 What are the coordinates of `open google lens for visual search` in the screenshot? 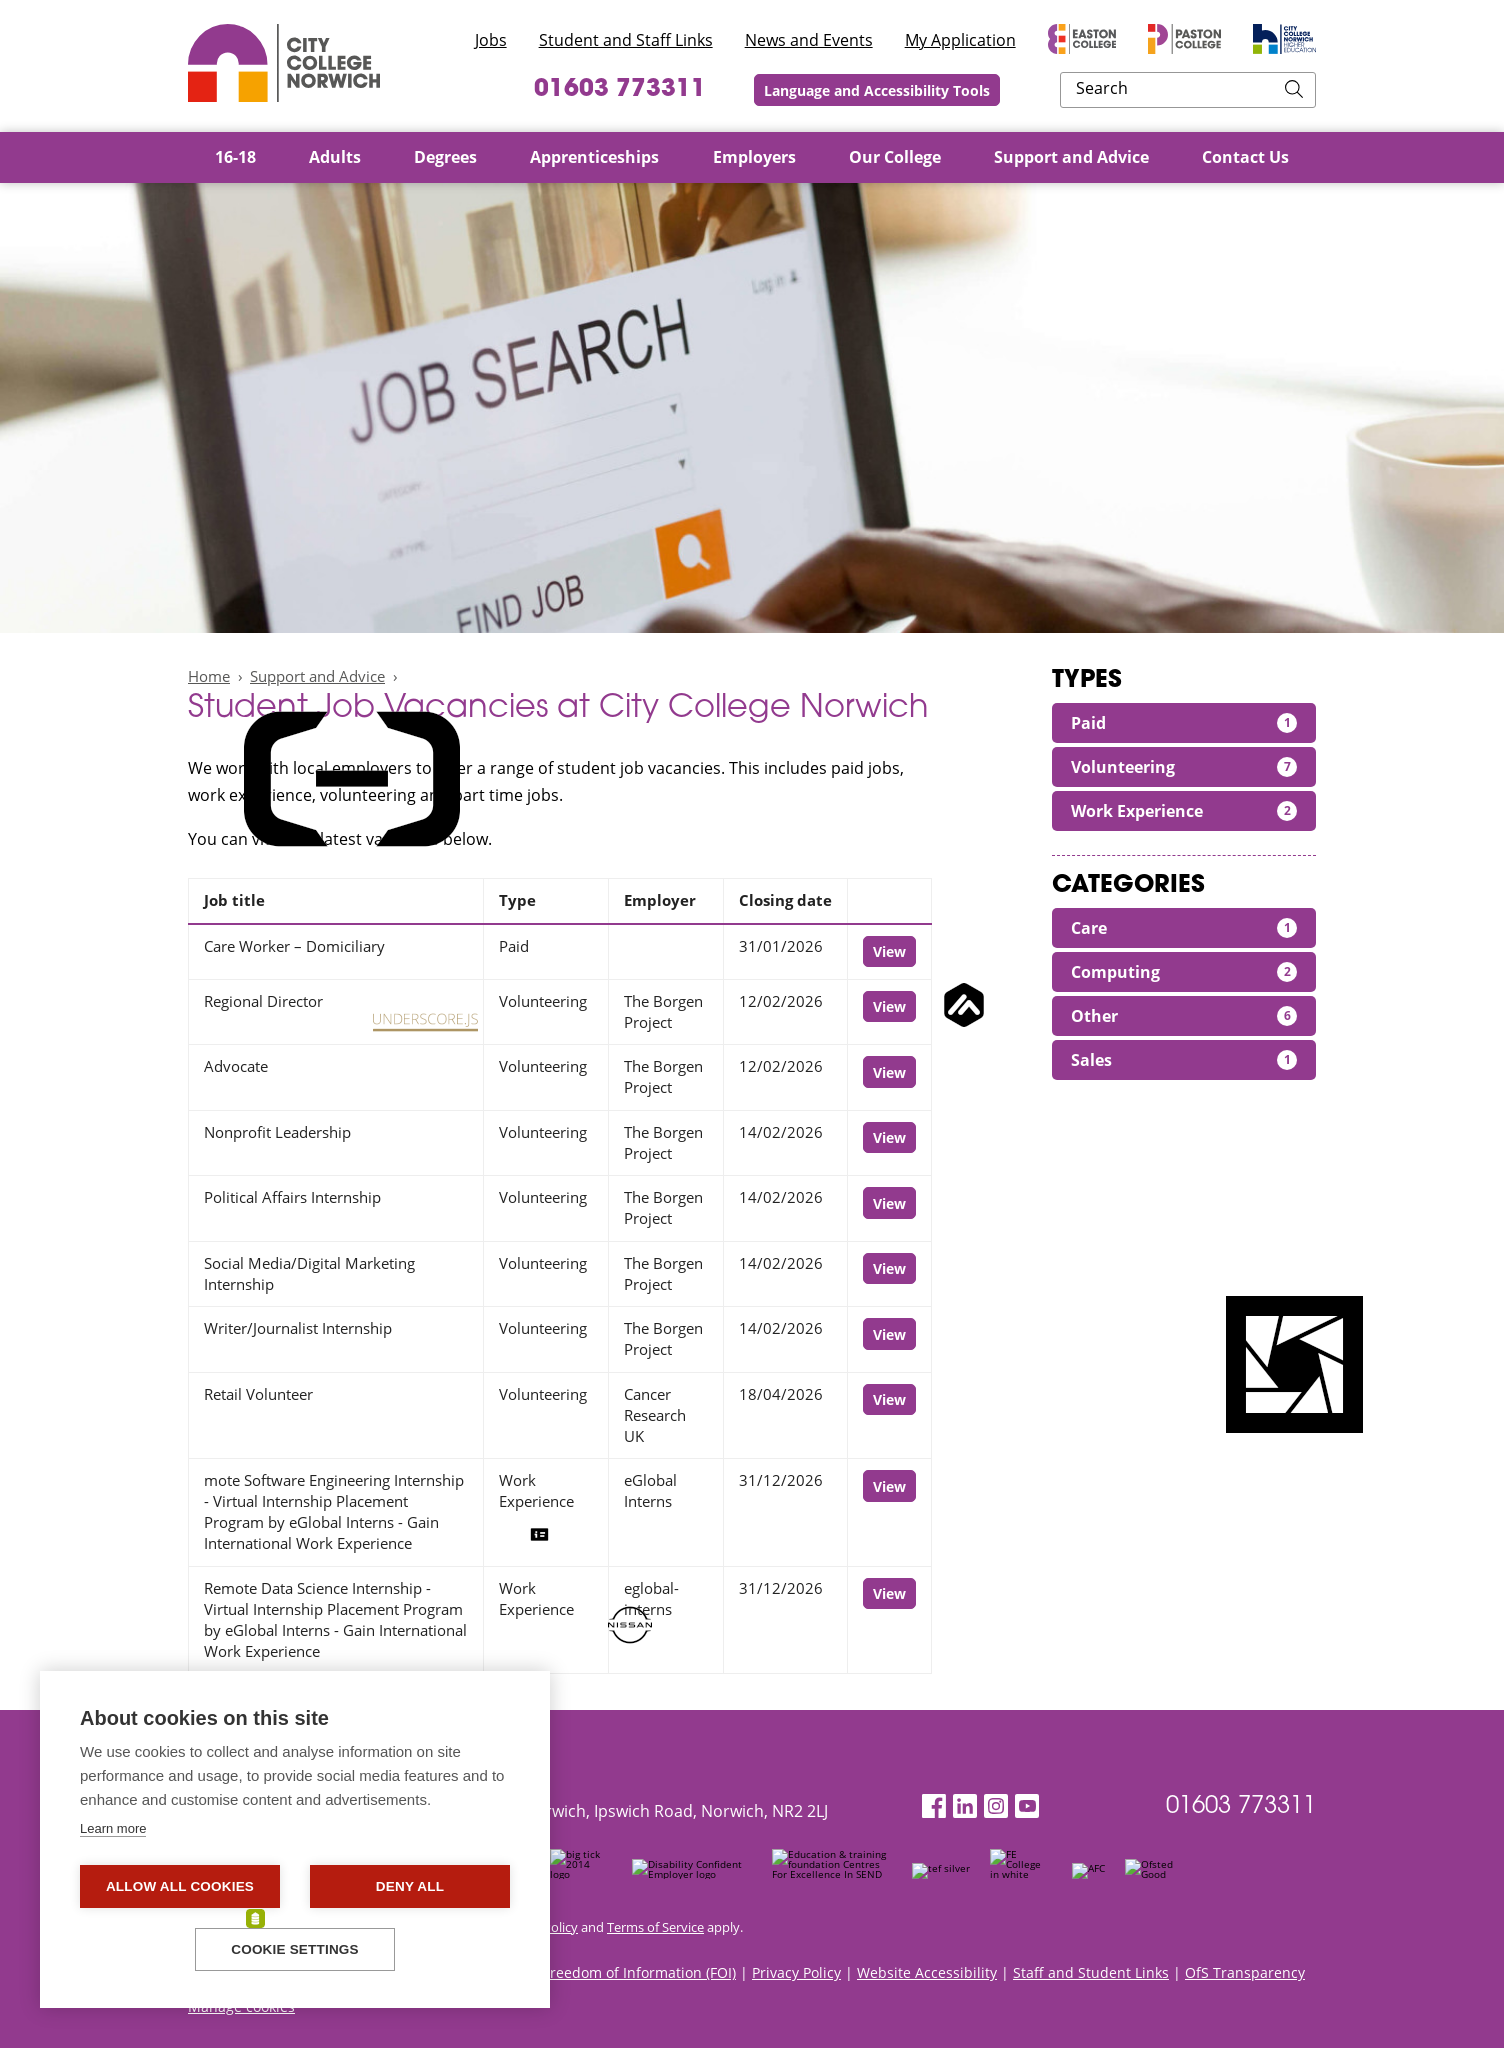 It's located at (1294, 1364).